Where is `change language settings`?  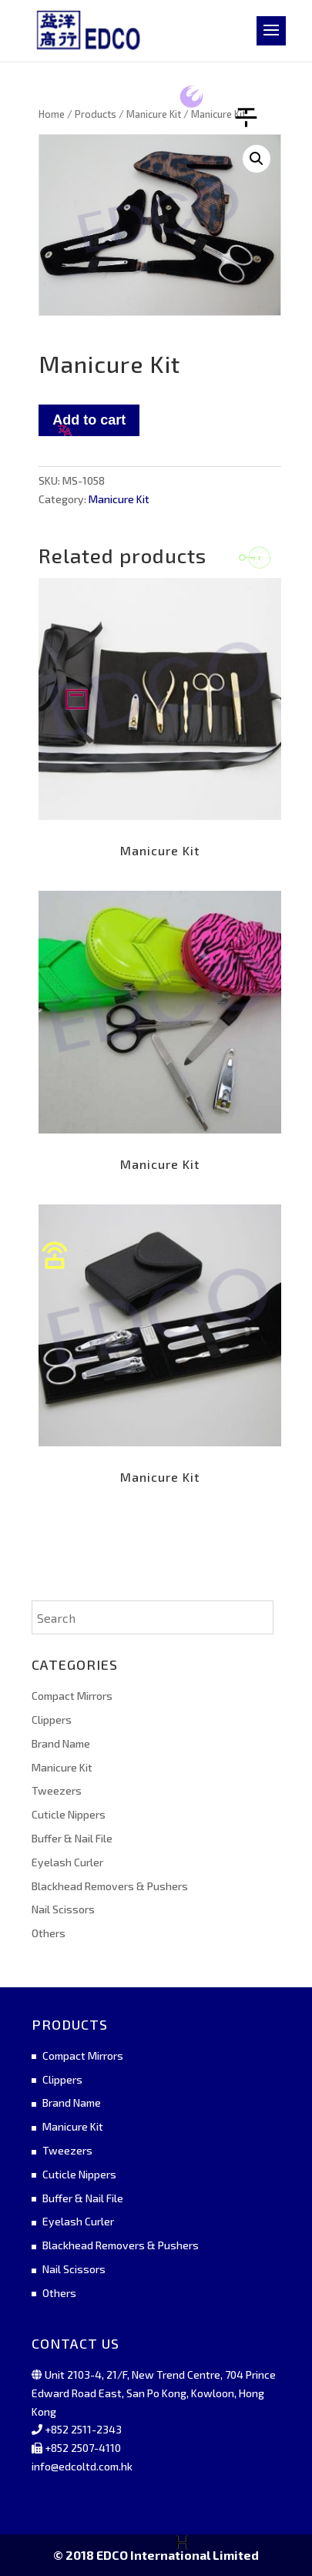
change language settings is located at coordinates (65, 430).